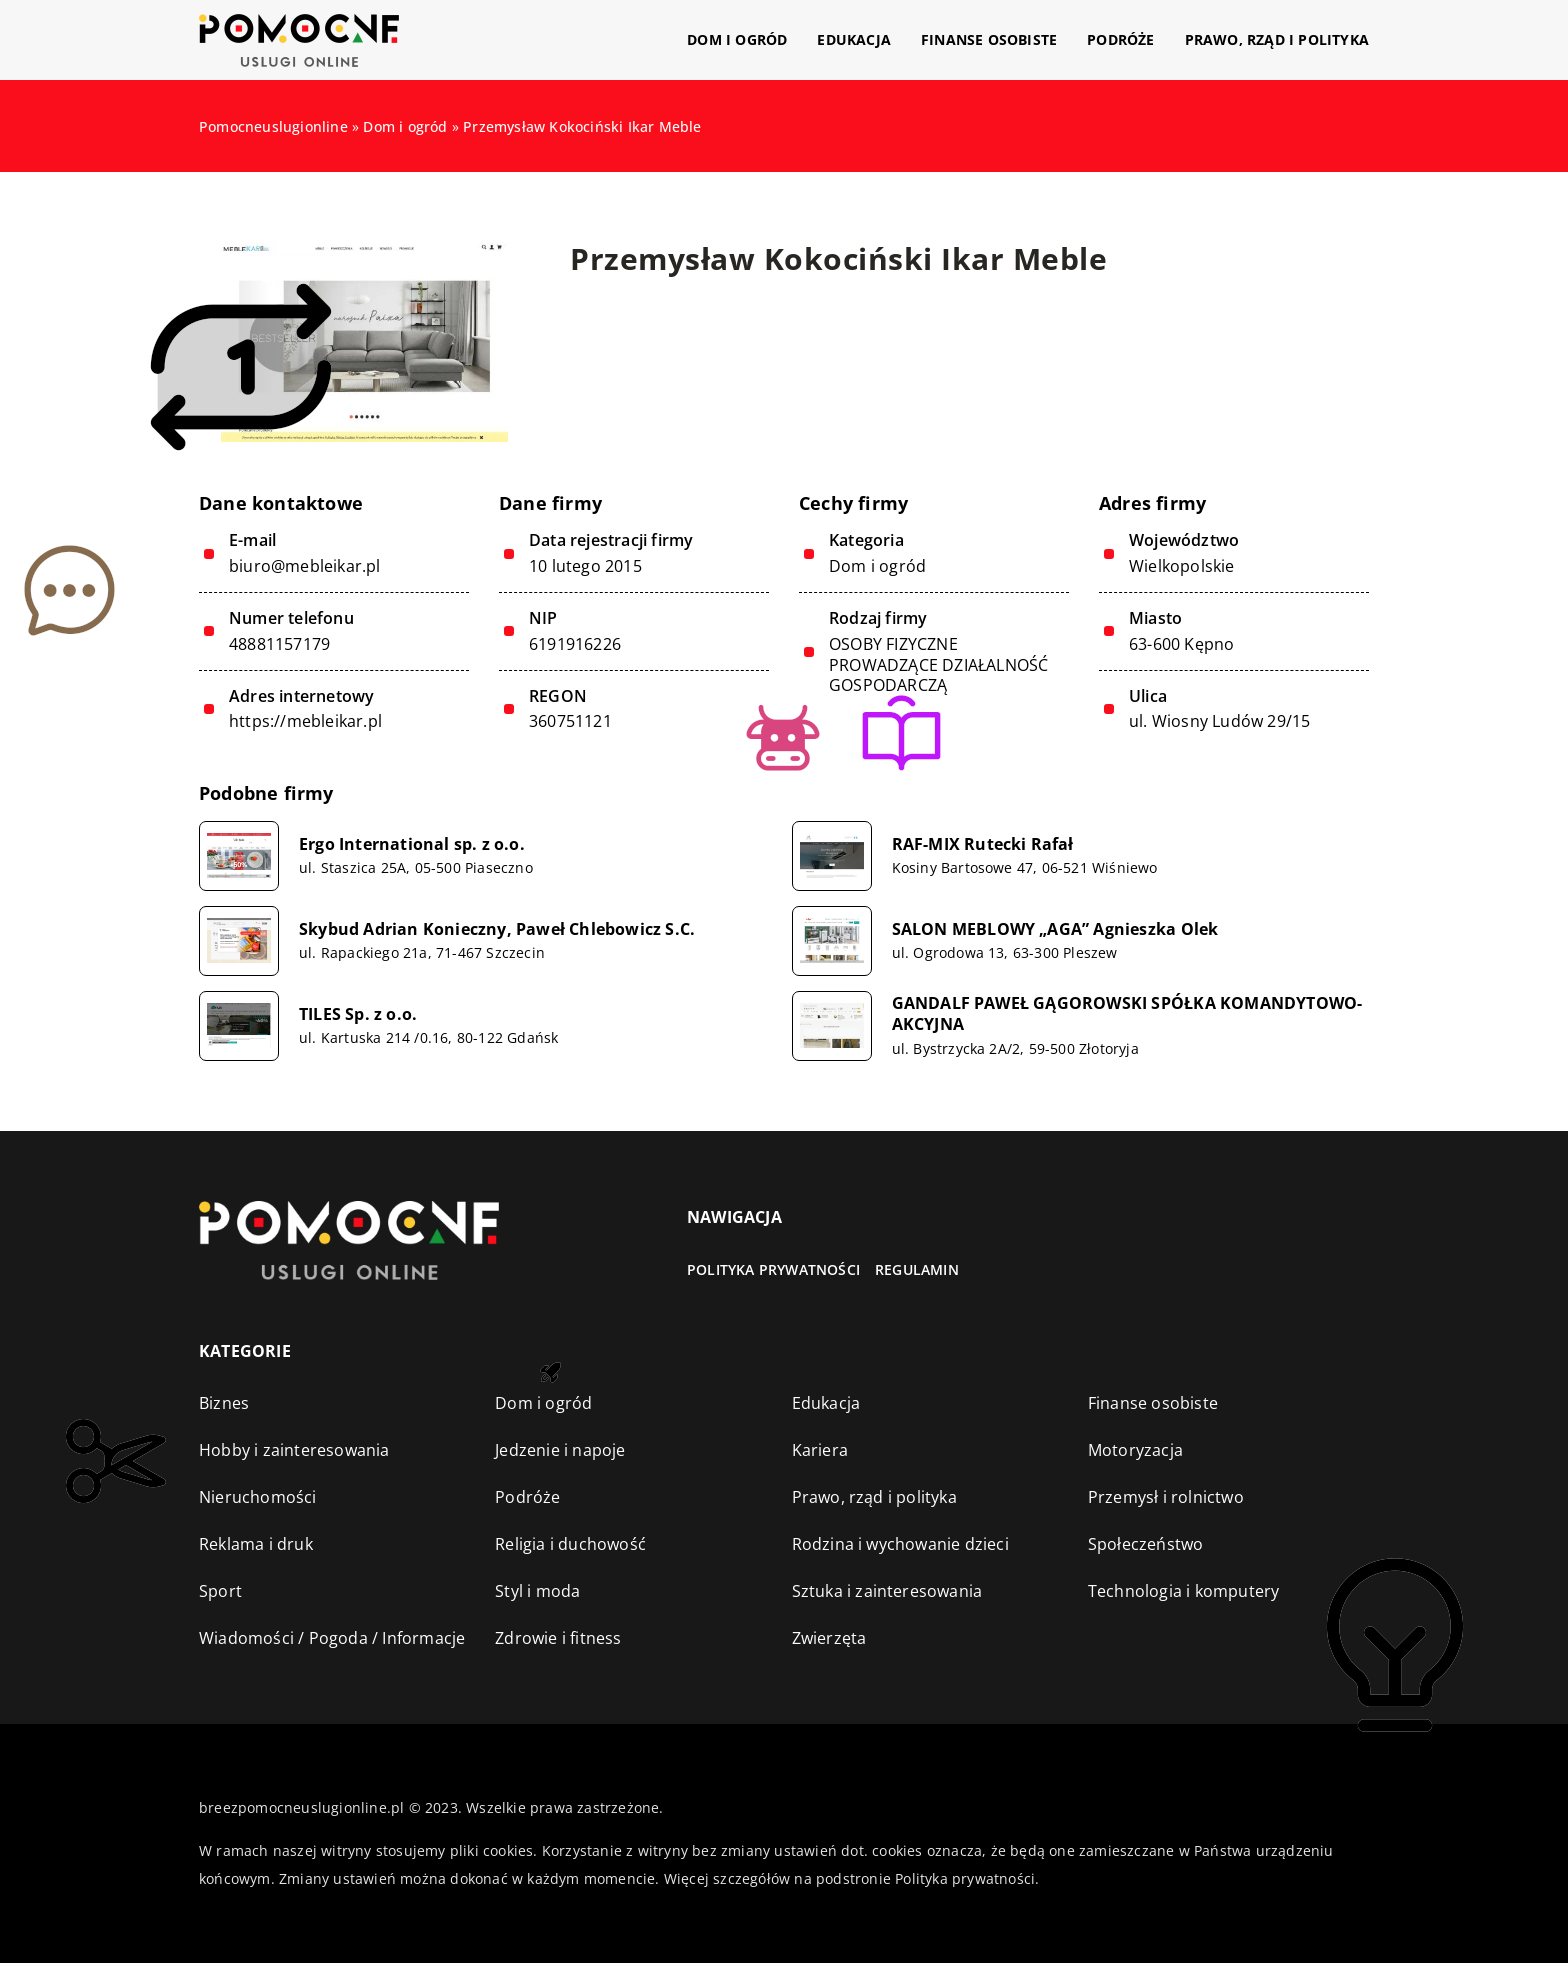 The width and height of the screenshot is (1568, 1963). Describe the element at coordinates (1395, 1645) in the screenshot. I see `toggle light mode or brightness settings` at that location.